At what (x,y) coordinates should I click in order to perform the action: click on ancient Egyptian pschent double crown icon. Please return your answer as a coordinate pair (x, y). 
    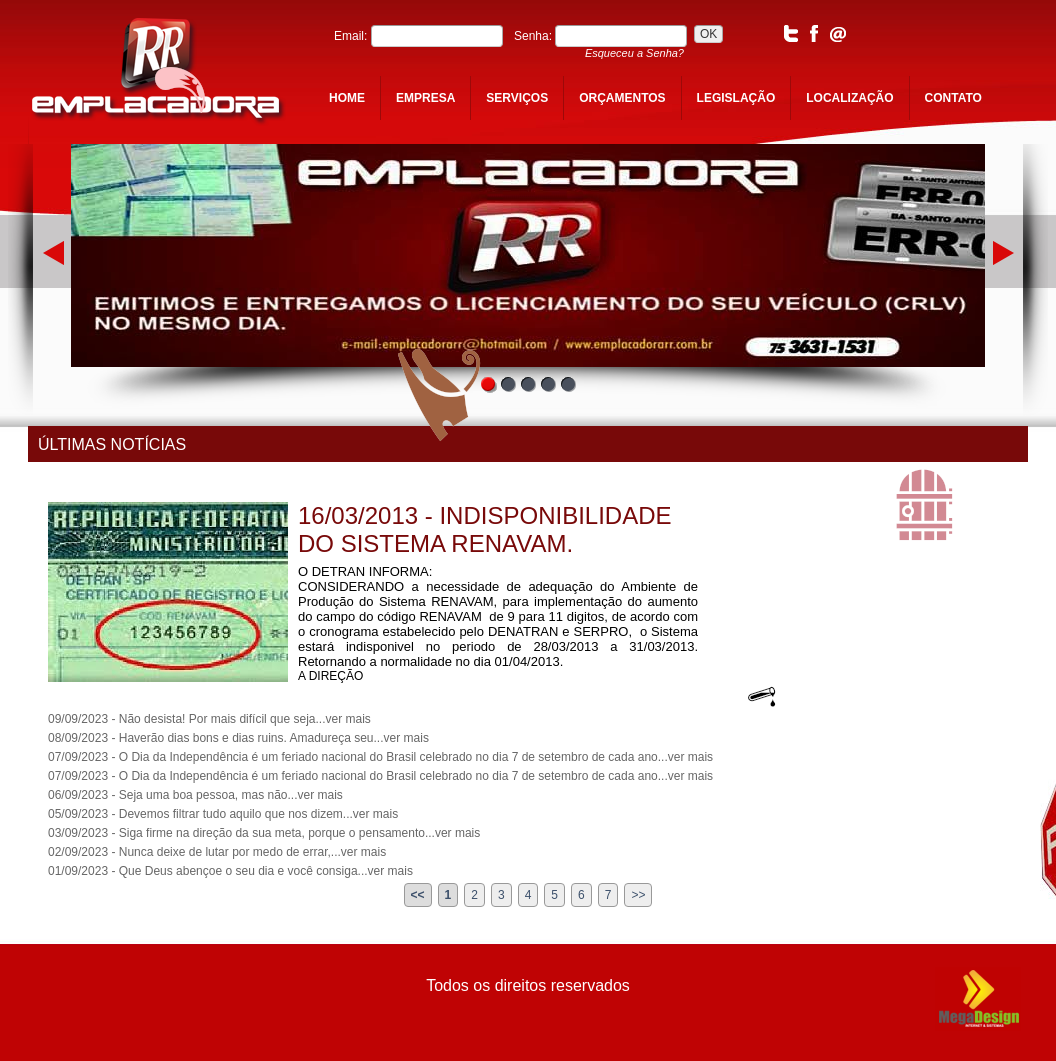
    Looking at the image, I should click on (439, 395).